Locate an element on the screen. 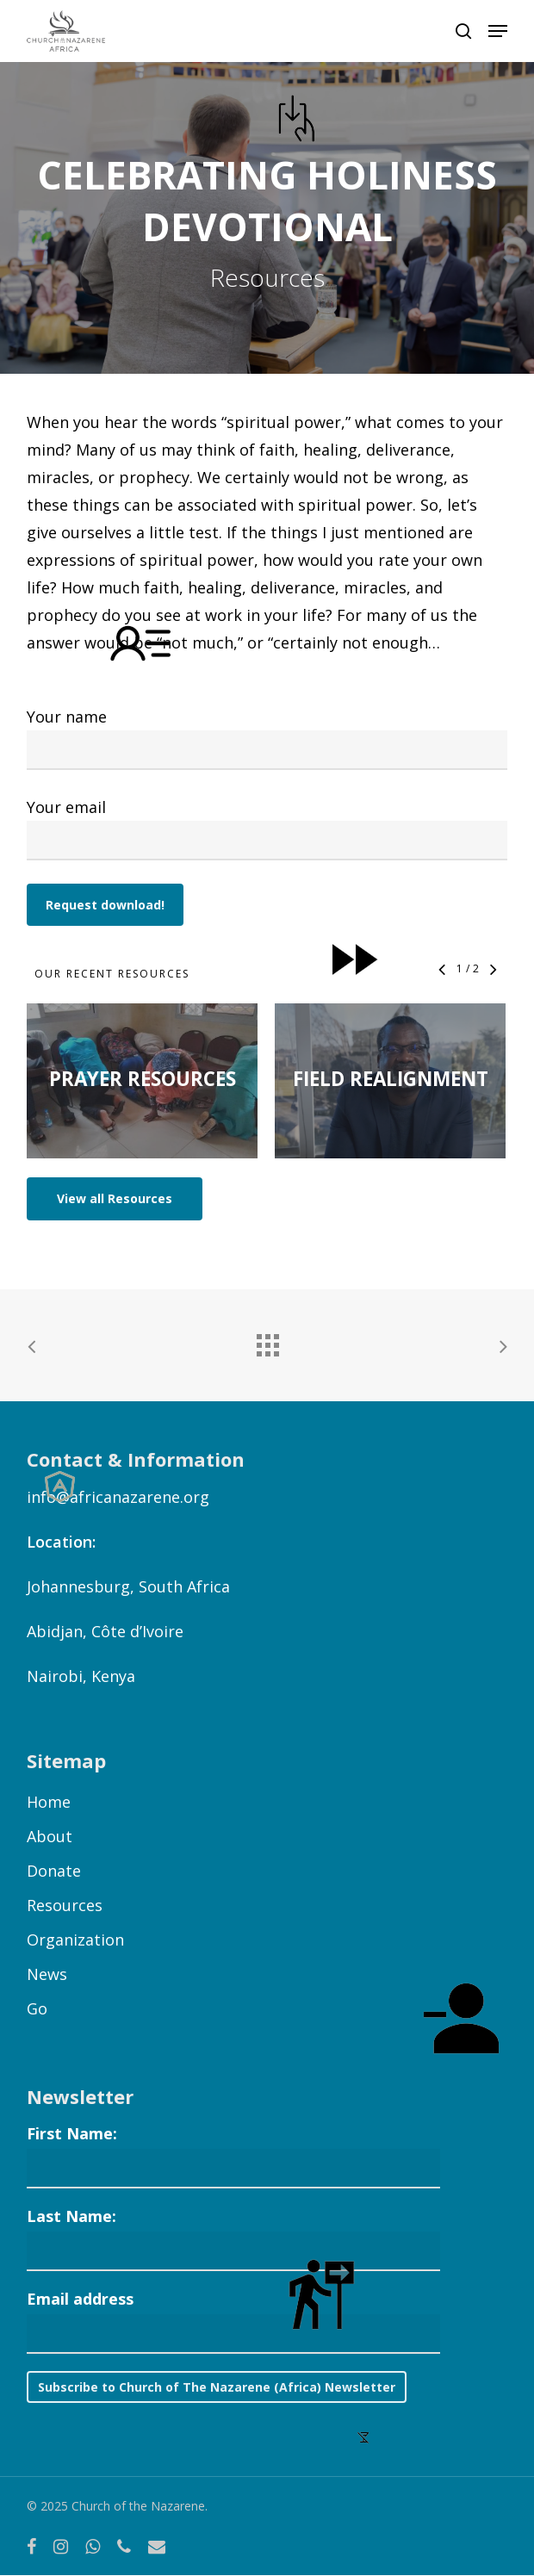 The image size is (534, 2576). skip forward in media playback is located at coordinates (353, 959).